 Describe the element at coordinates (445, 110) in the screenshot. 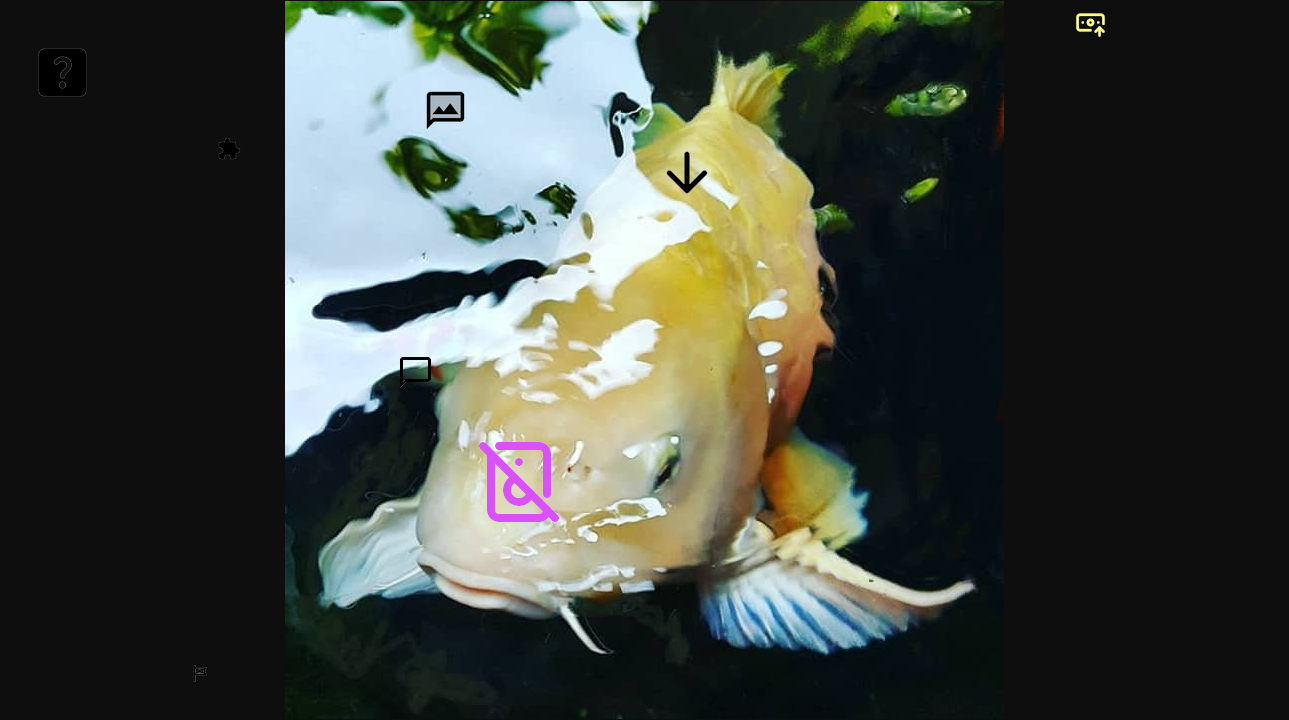

I see `send or receive a picture message (MMS)` at that location.